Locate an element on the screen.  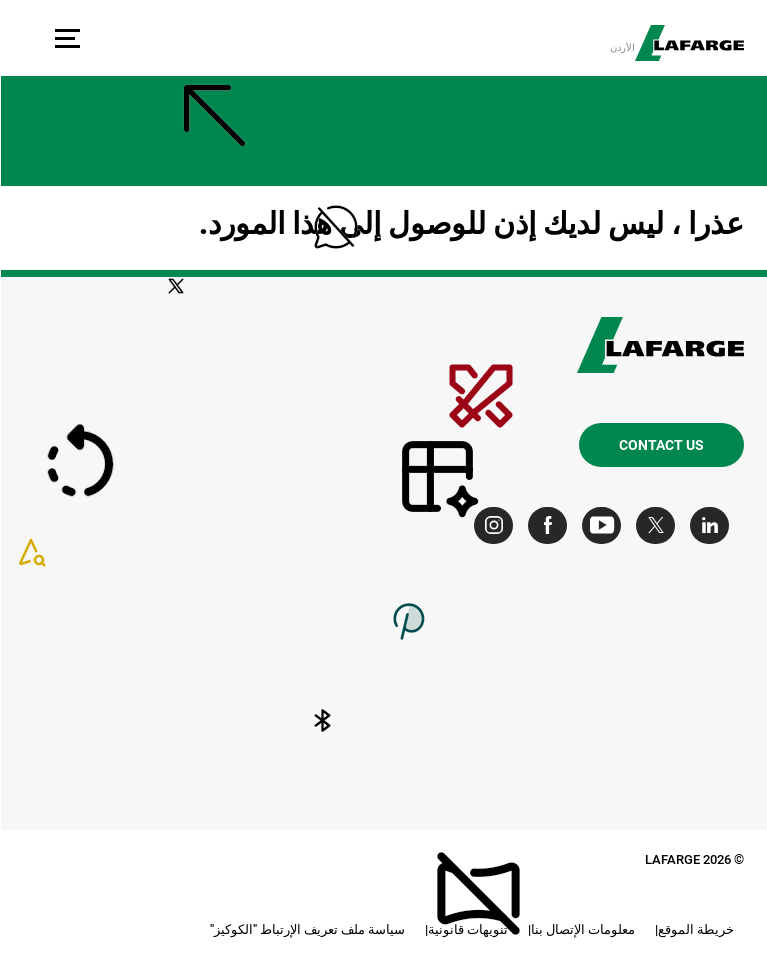
open Pinterest app is located at coordinates (407, 621).